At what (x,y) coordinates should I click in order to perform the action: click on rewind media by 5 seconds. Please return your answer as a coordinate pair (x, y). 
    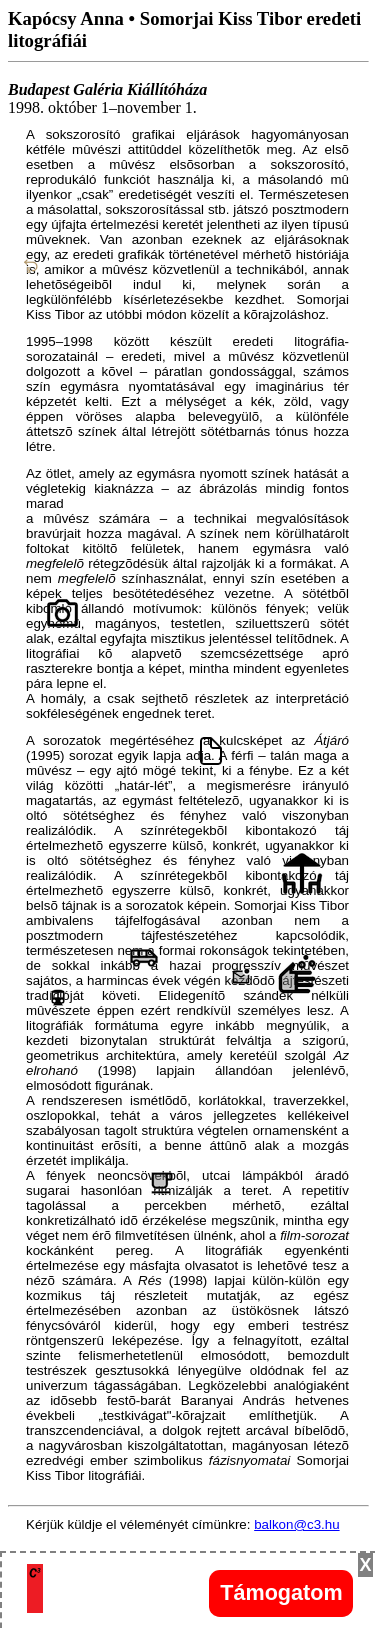
    Looking at the image, I should click on (30, 266).